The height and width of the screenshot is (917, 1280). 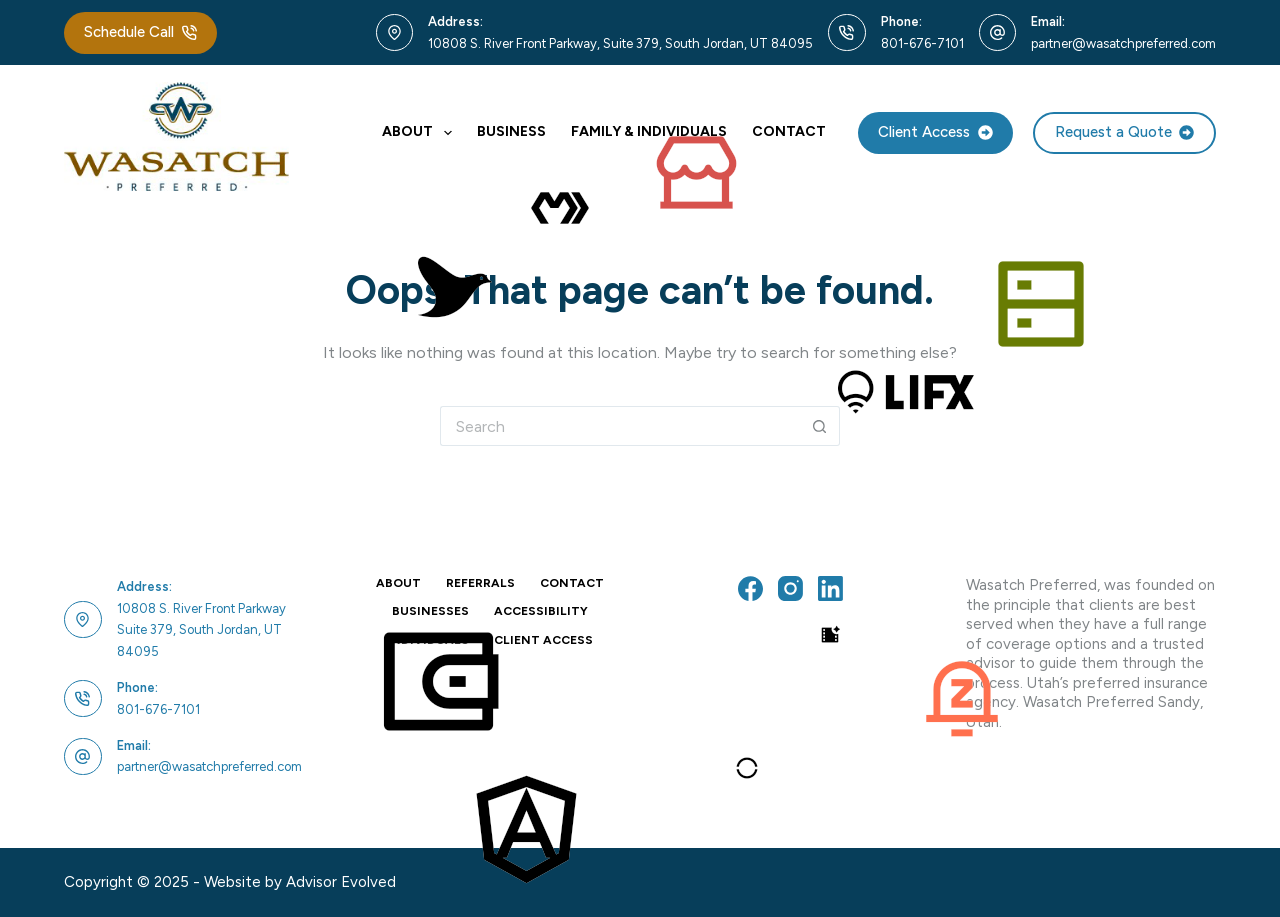 What do you see at coordinates (526, 829) in the screenshot?
I see `angularjs framework logo` at bounding box center [526, 829].